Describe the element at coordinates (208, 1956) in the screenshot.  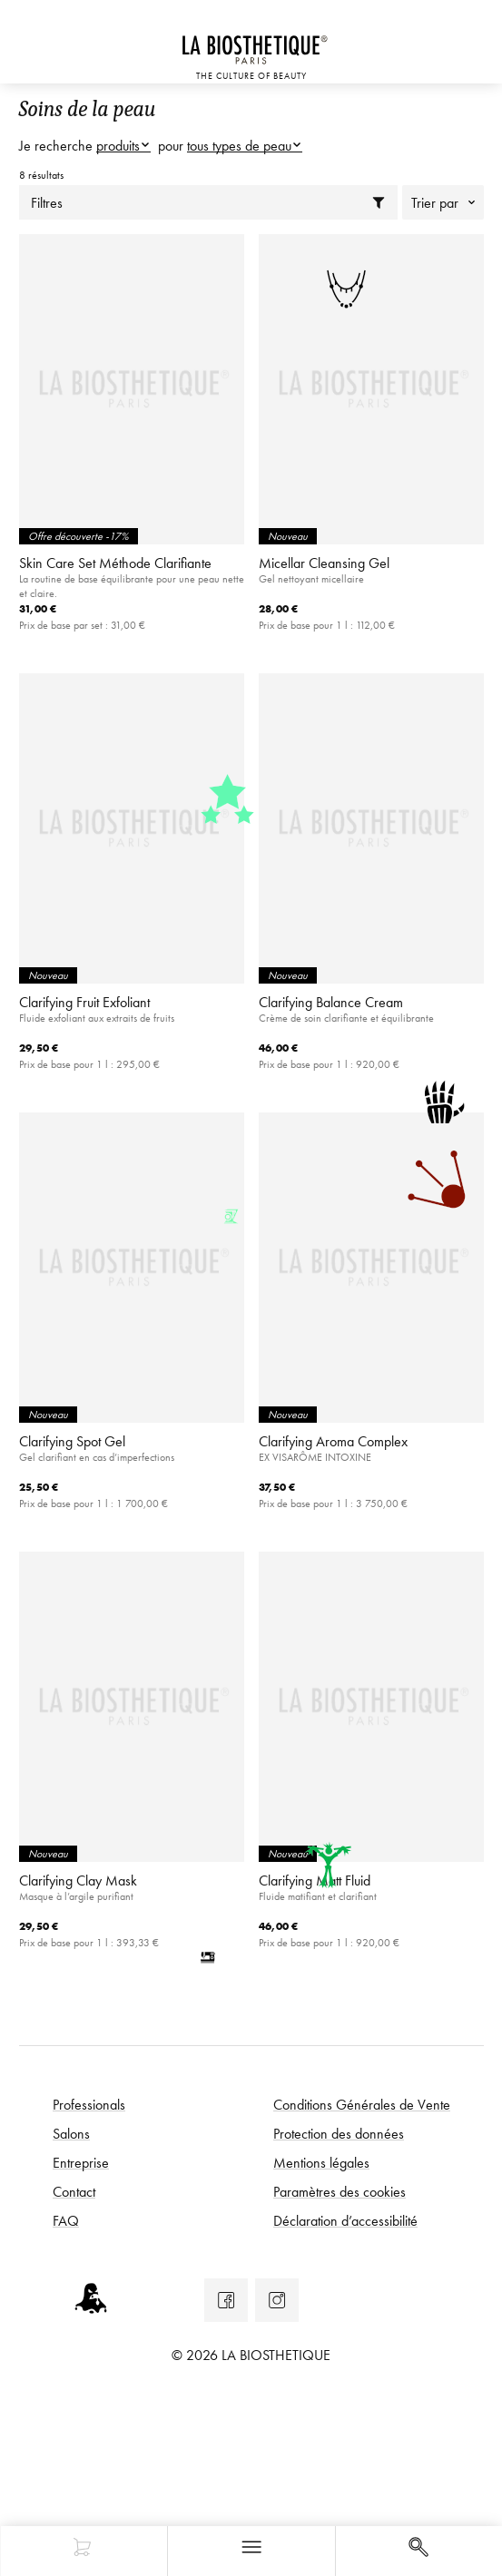
I see `access sewing or crafting tools` at that location.